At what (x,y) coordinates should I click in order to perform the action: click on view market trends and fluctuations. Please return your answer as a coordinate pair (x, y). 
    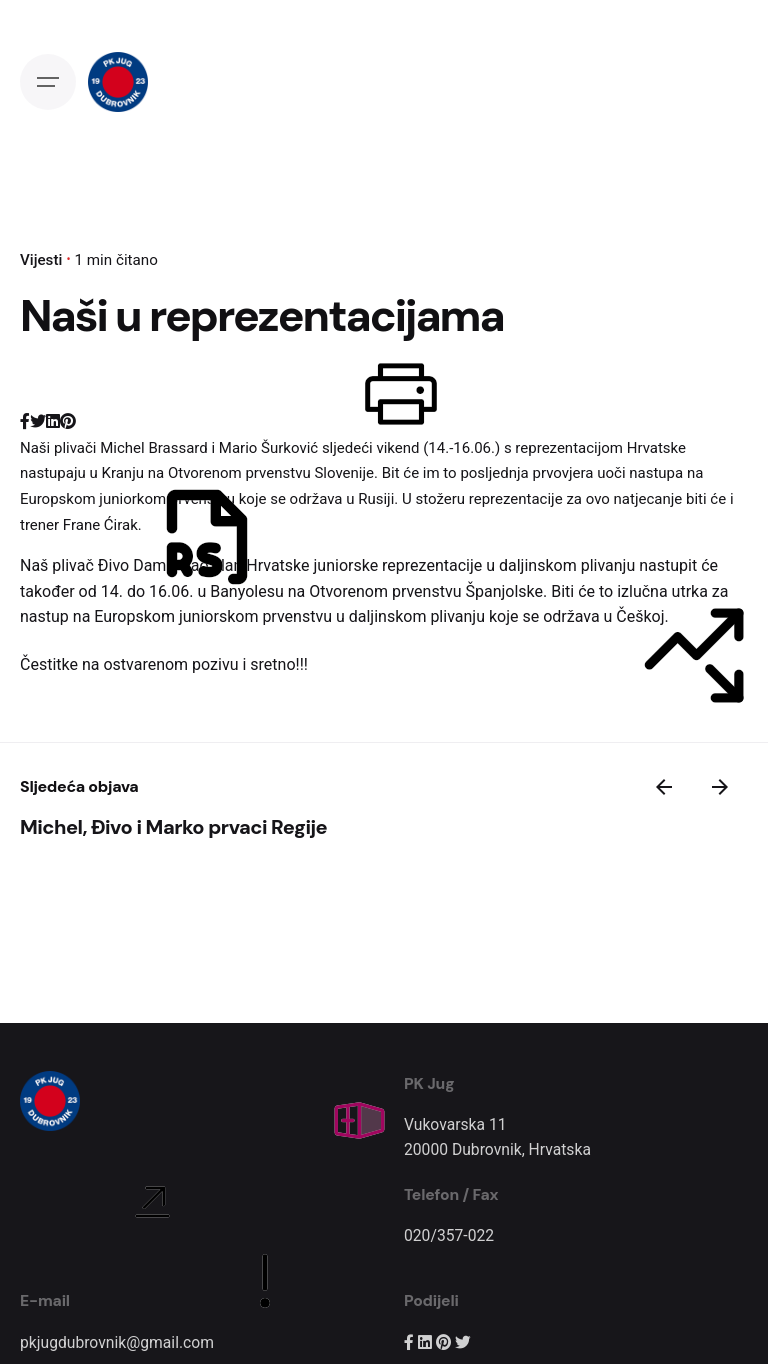
    Looking at the image, I should click on (696, 655).